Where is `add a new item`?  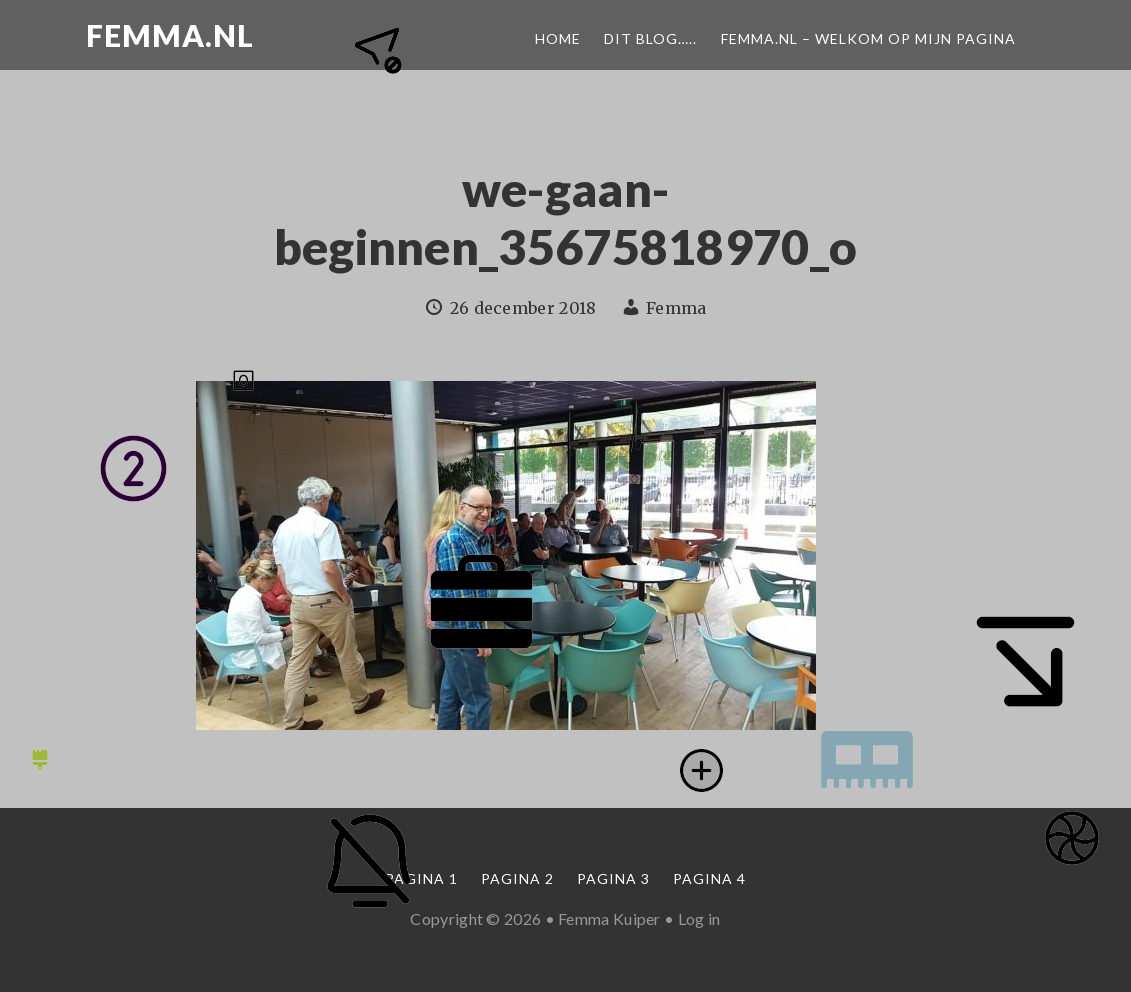
add a new item is located at coordinates (701, 770).